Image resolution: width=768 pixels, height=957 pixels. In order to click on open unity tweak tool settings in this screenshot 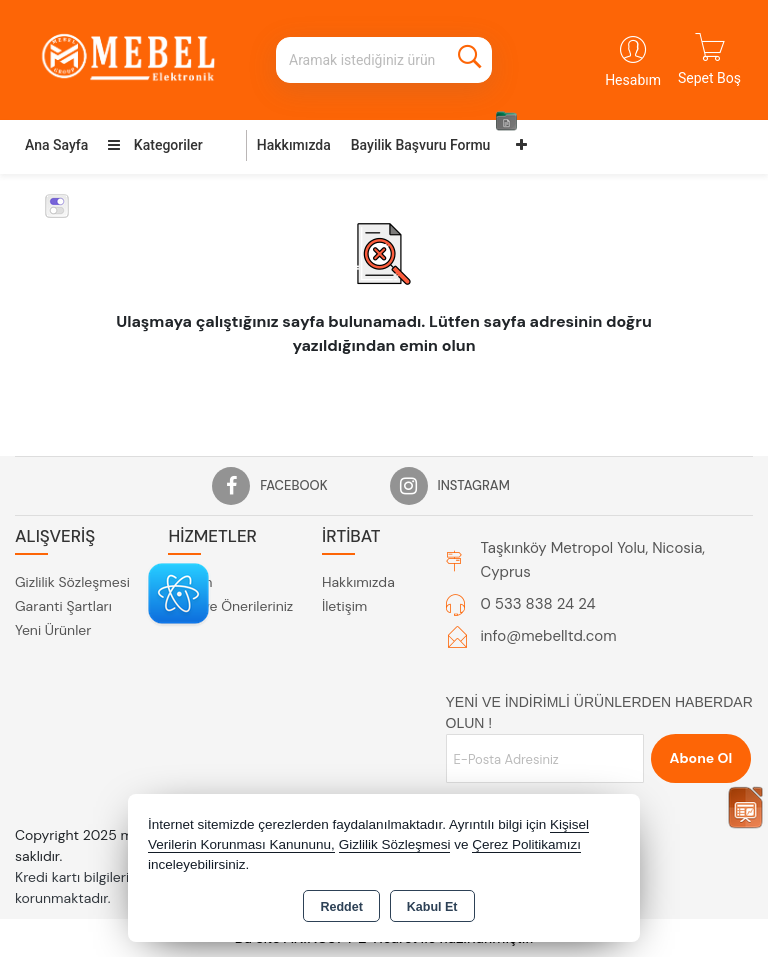, I will do `click(57, 206)`.